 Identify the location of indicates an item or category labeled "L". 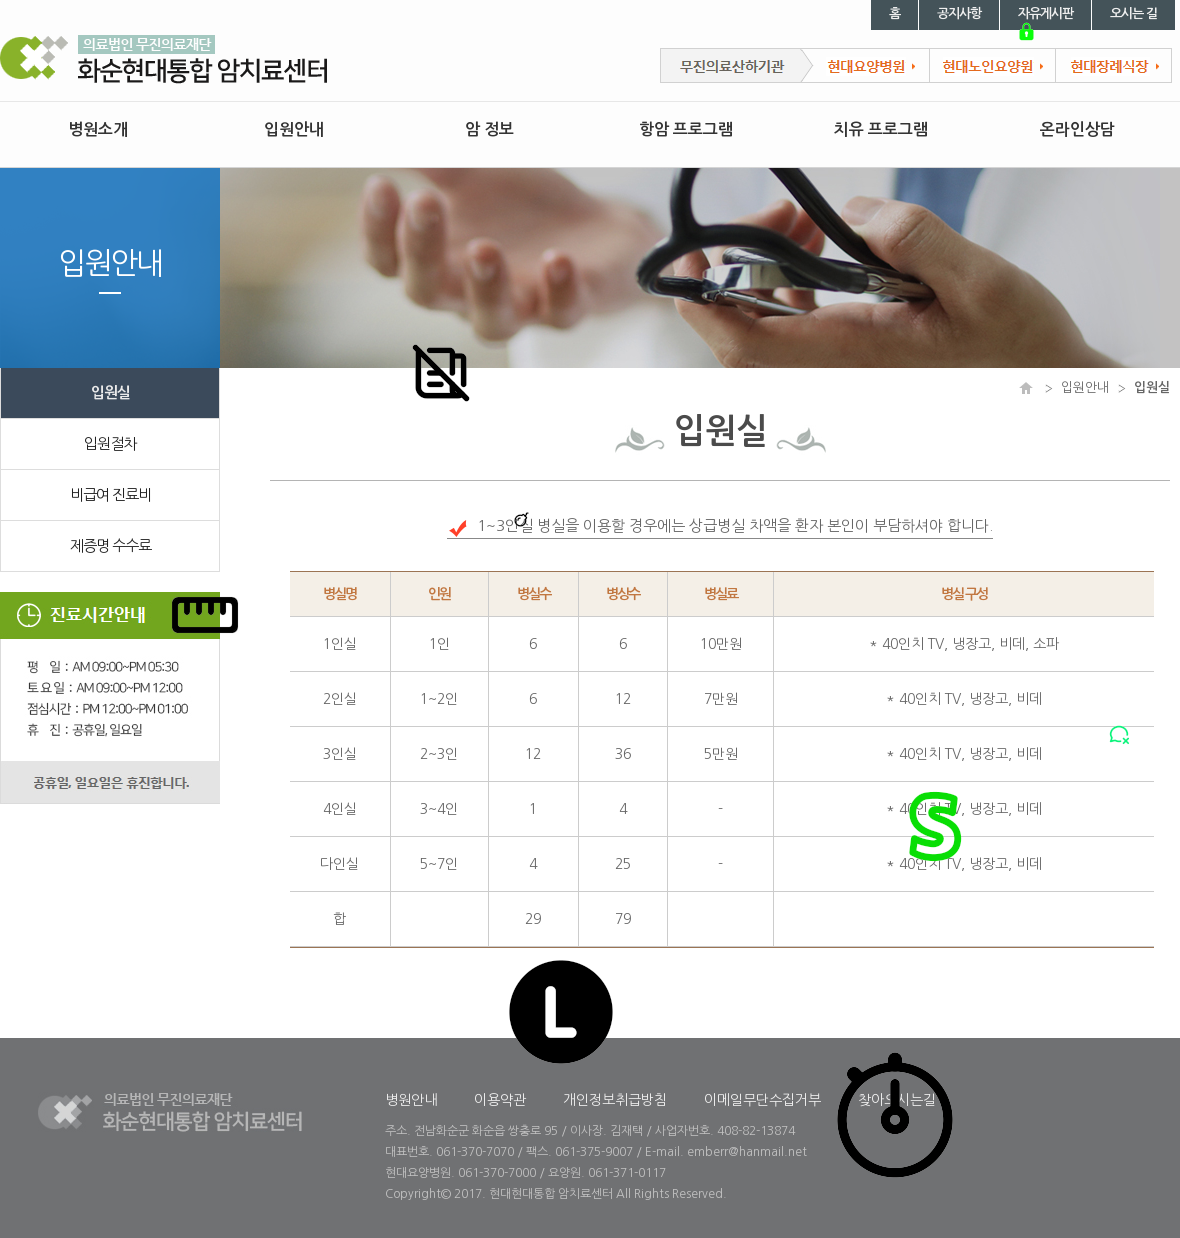
(561, 1012).